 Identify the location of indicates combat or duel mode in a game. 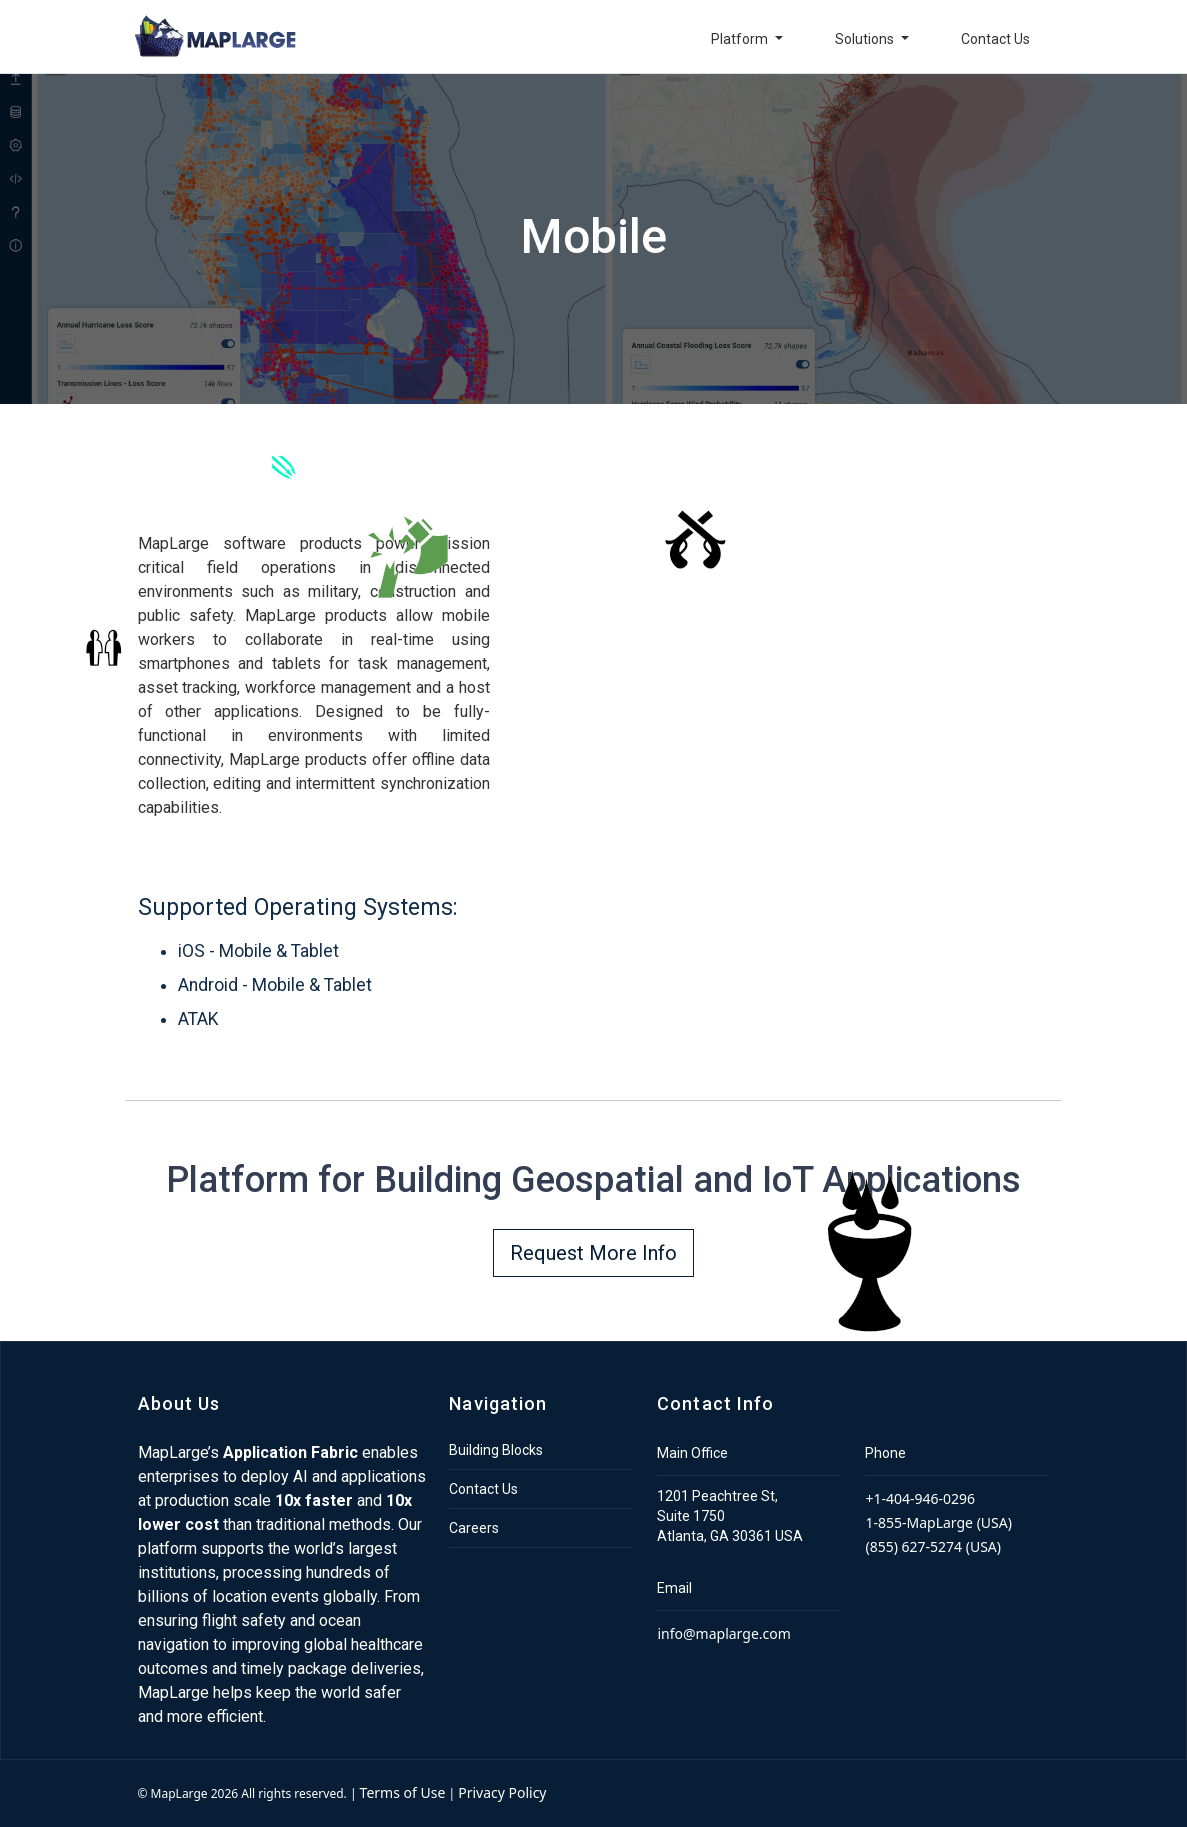
(695, 539).